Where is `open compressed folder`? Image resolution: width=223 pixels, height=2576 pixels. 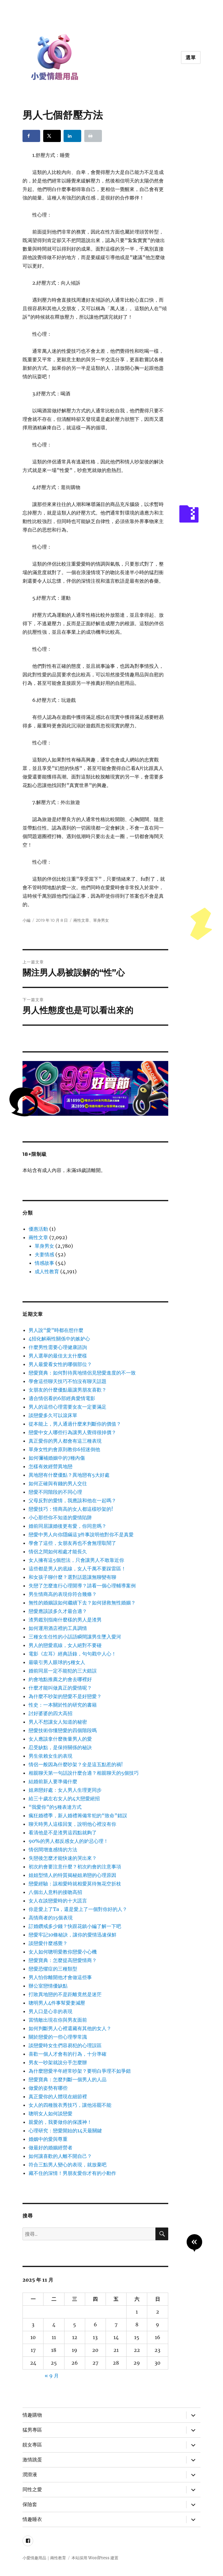
open compressed folder is located at coordinates (189, 514).